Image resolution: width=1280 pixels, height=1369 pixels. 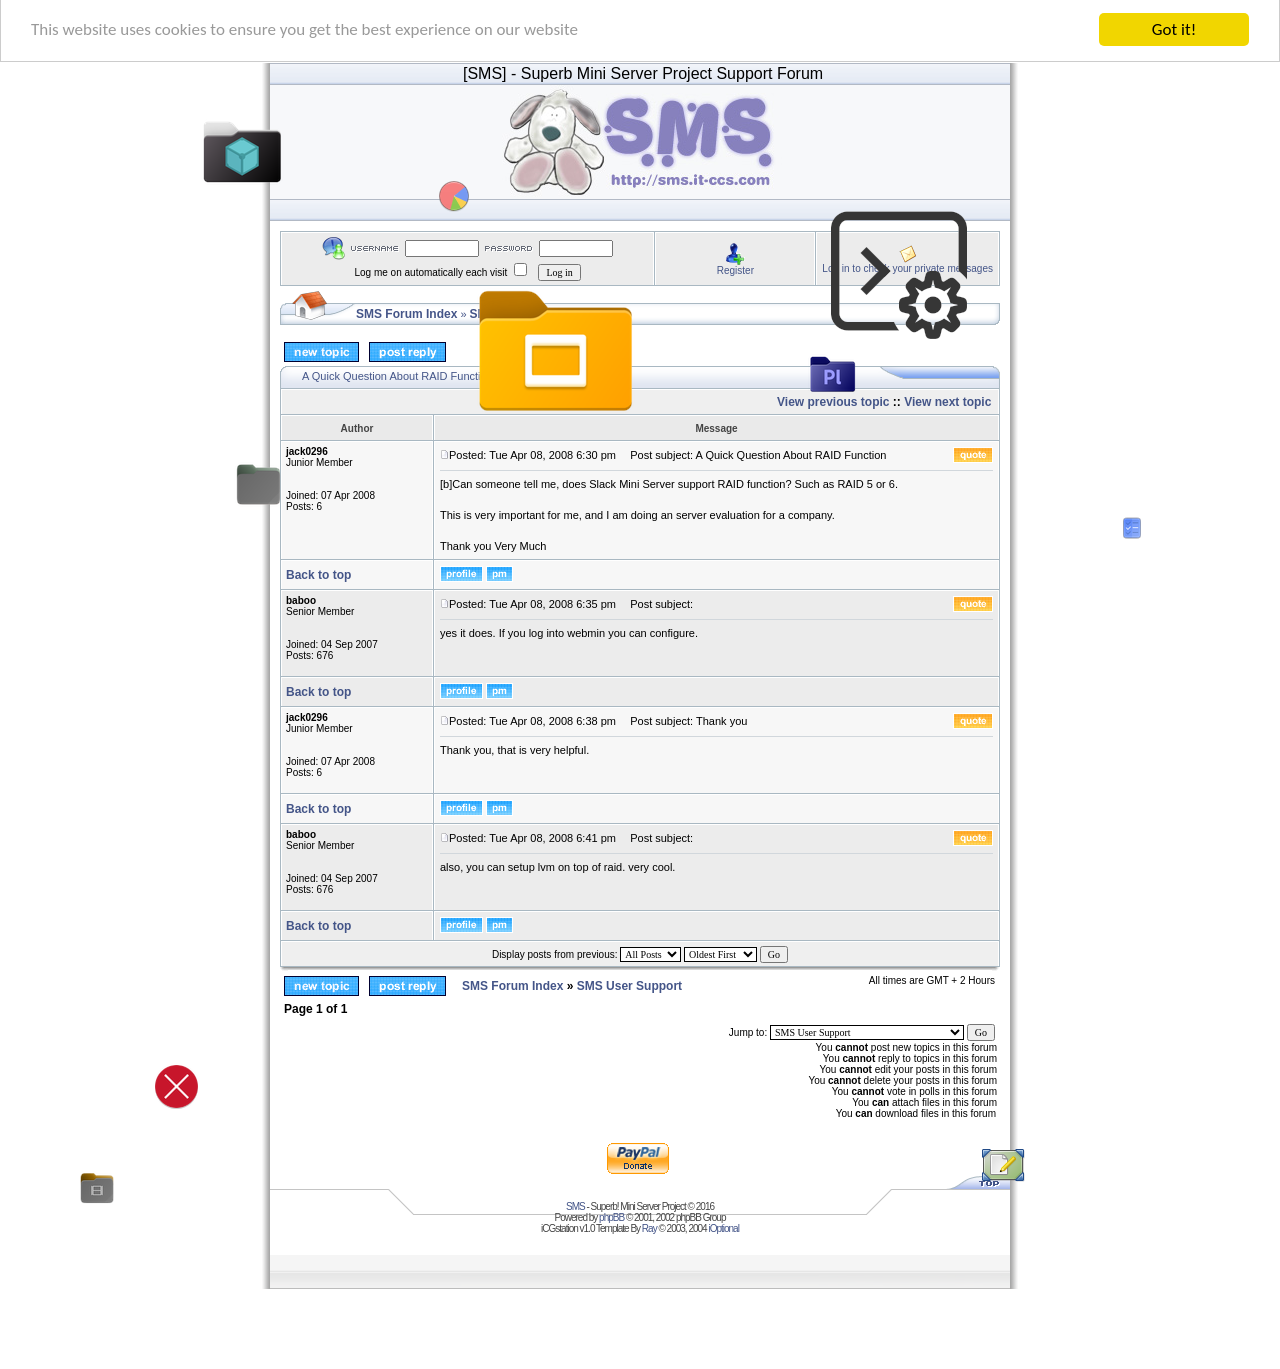 What do you see at coordinates (258, 484) in the screenshot?
I see `open folder to view contents` at bounding box center [258, 484].